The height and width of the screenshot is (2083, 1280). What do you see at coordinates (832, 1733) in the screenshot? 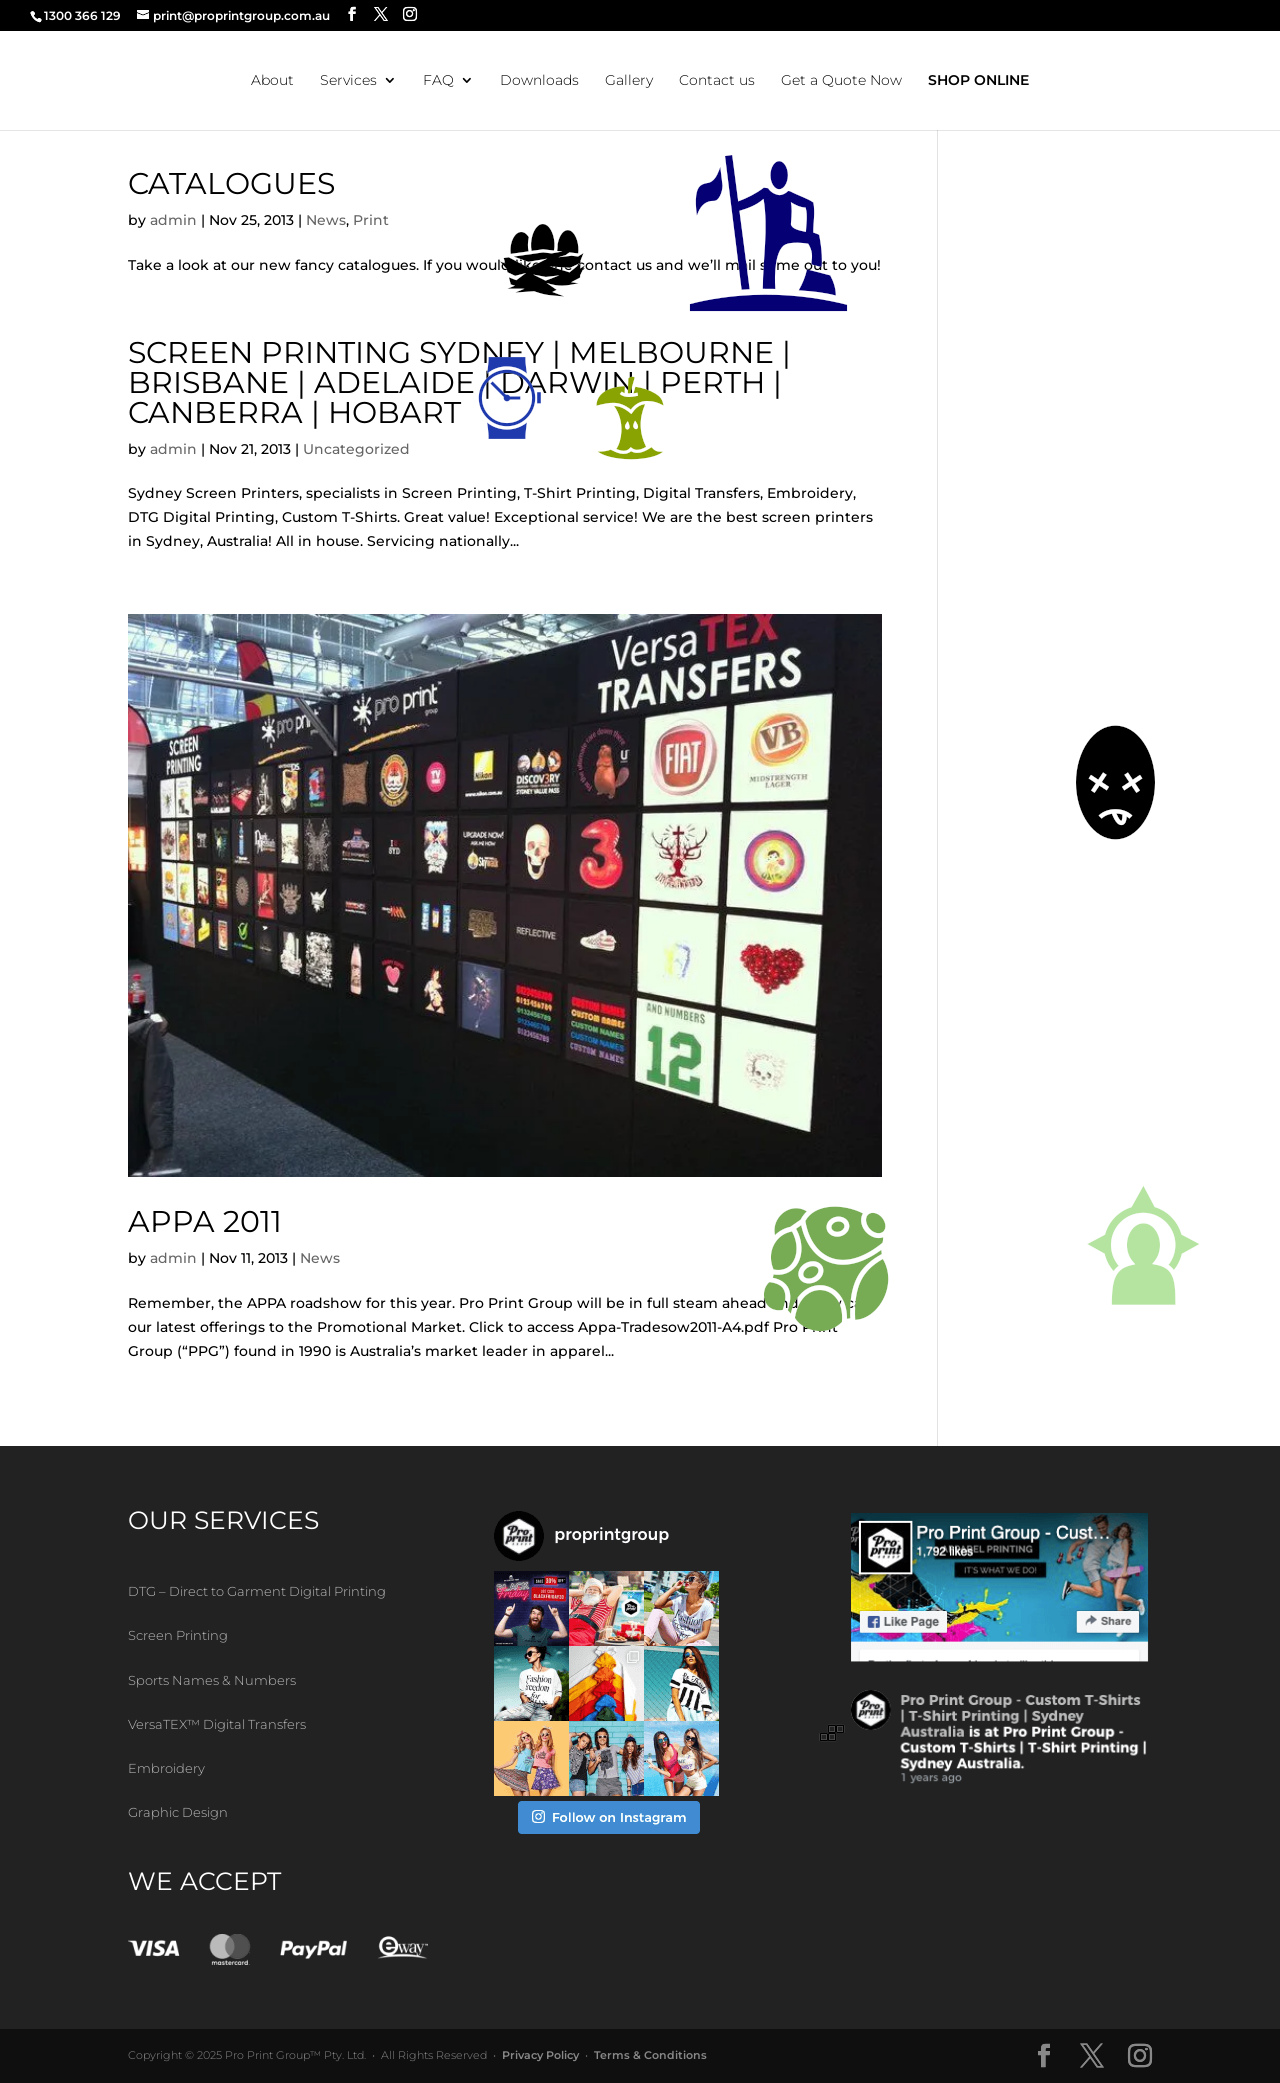
I see `tetris-style block piece in a game interface` at bounding box center [832, 1733].